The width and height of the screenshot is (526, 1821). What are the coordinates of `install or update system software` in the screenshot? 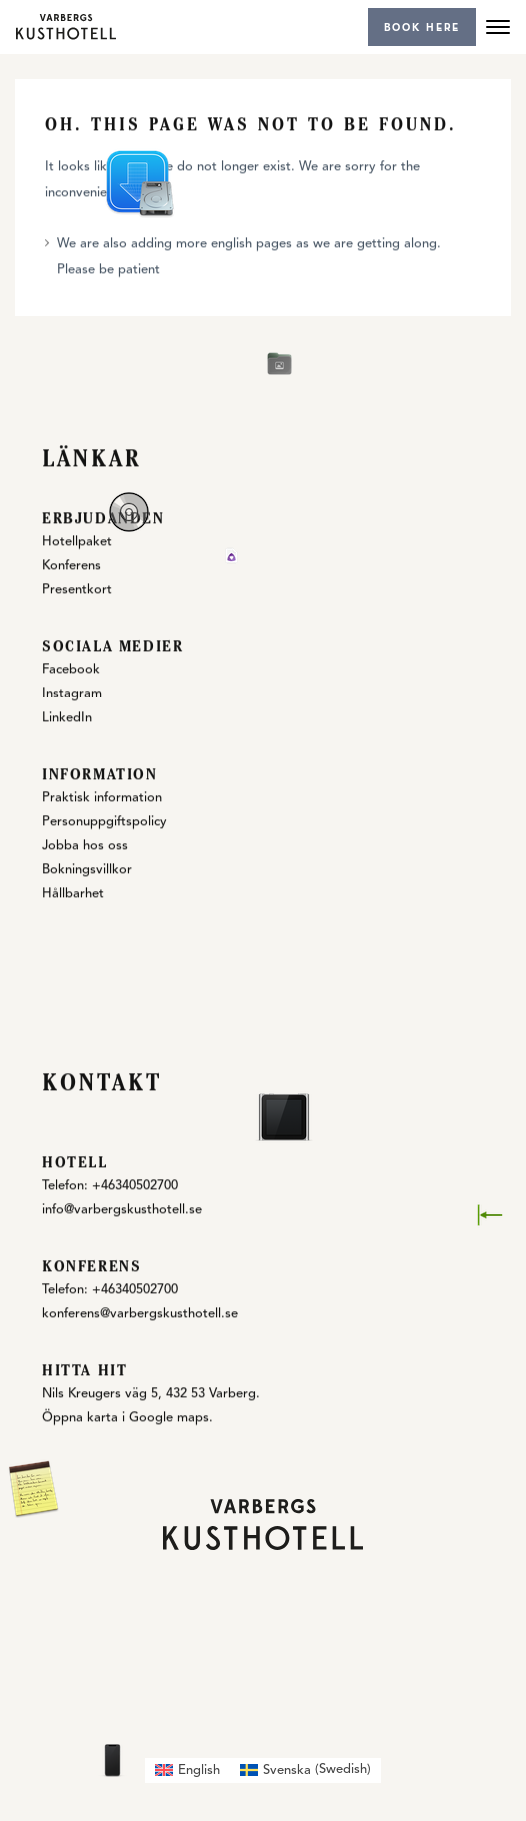 It's located at (137, 181).